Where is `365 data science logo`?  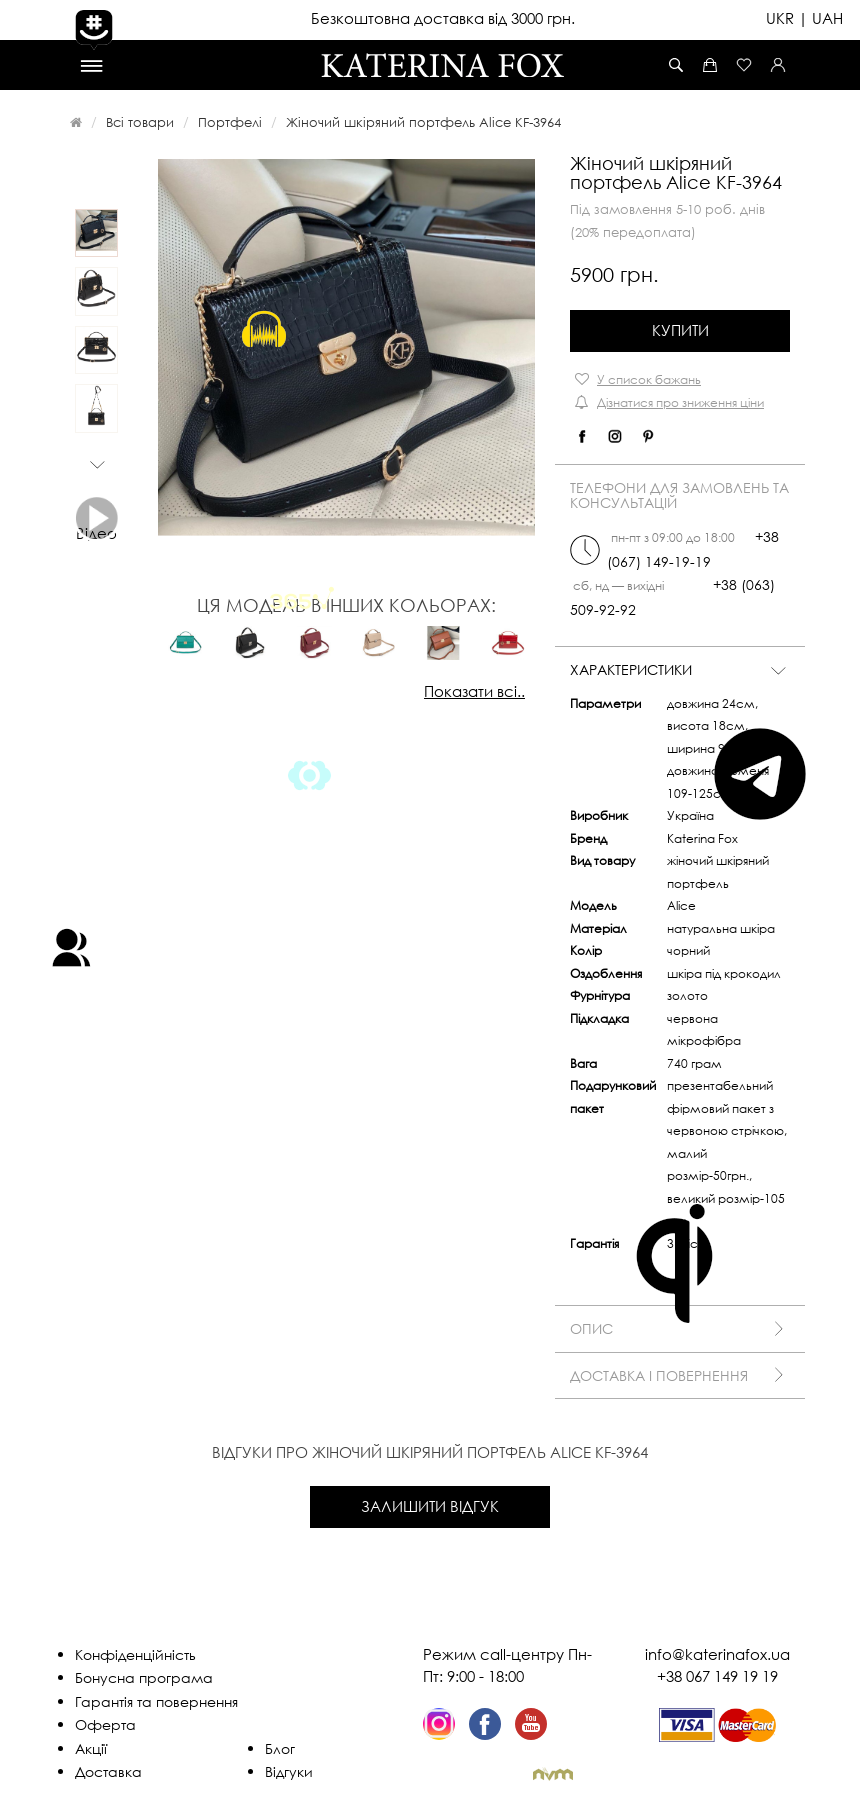 365 data science logo is located at coordinates (302, 598).